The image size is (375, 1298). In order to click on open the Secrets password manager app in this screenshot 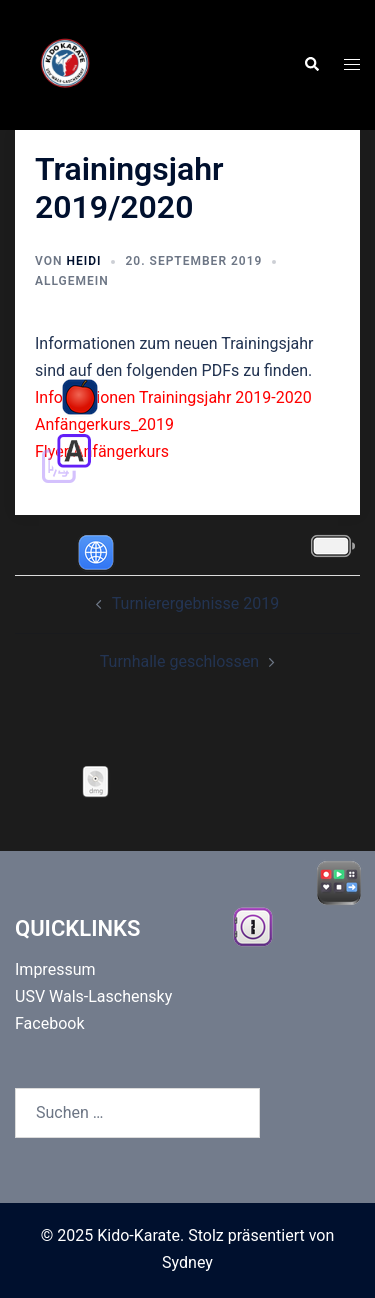, I will do `click(253, 927)`.